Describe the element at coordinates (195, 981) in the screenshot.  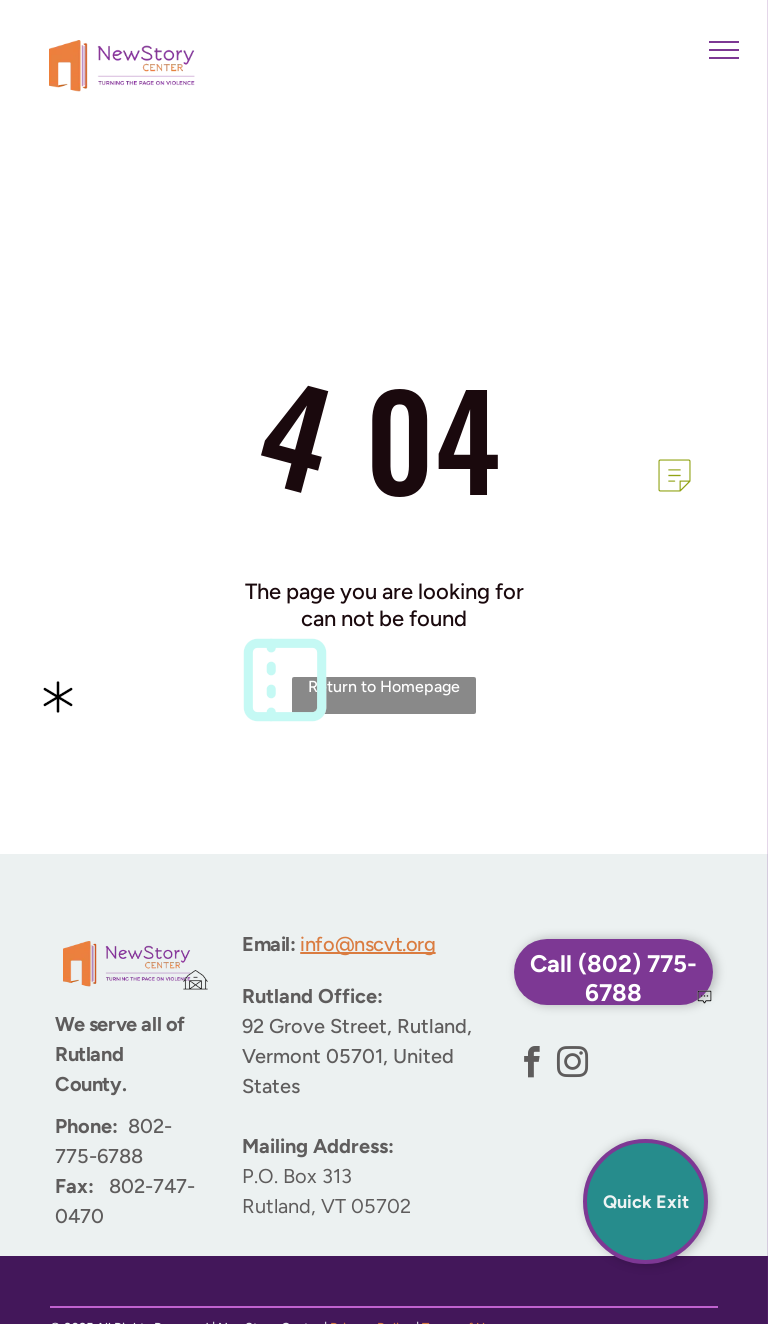
I see `access farm or agricultural settings` at that location.